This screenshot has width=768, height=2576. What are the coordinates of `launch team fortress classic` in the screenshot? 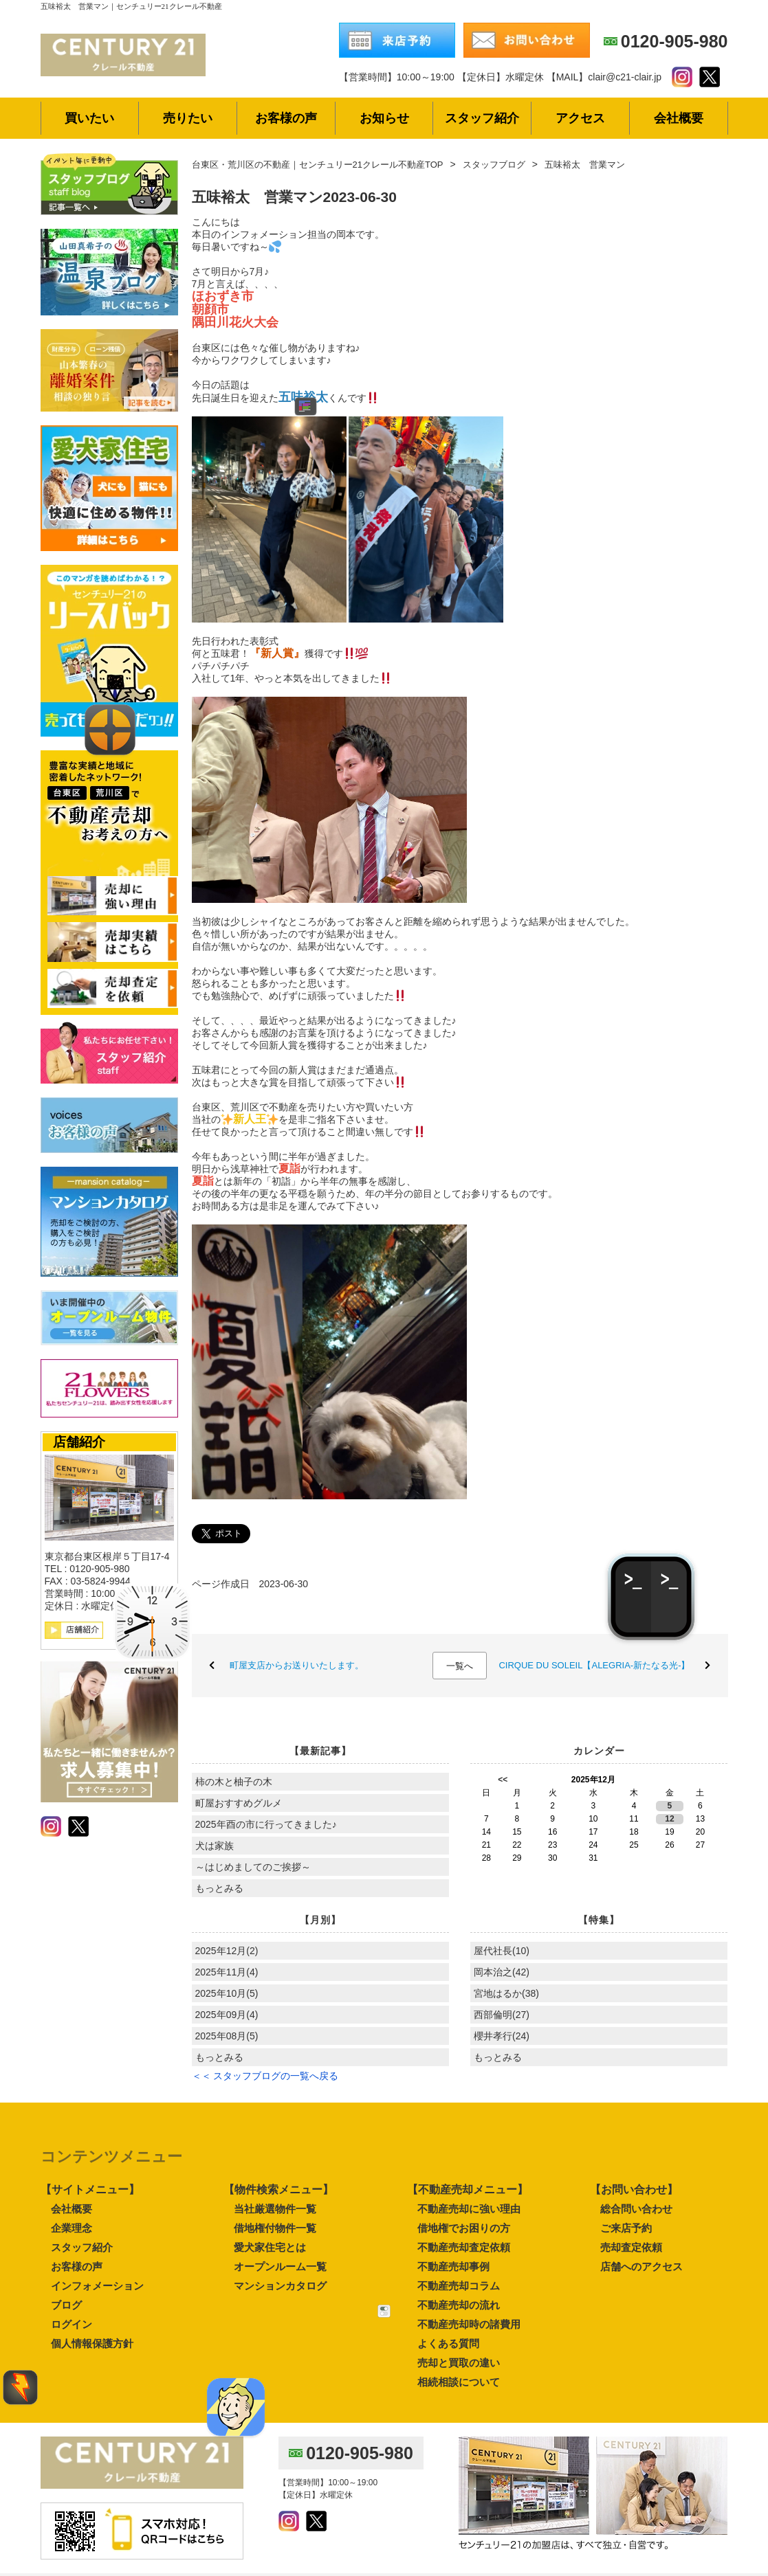 It's located at (110, 730).